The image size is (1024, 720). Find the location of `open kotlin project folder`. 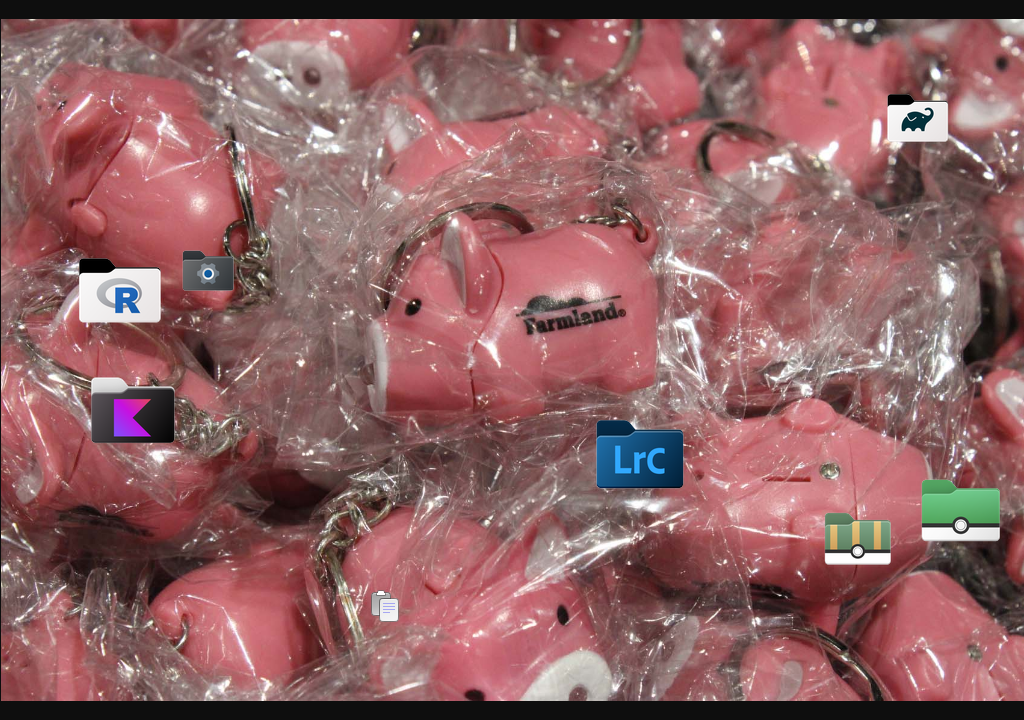

open kotlin project folder is located at coordinates (132, 412).